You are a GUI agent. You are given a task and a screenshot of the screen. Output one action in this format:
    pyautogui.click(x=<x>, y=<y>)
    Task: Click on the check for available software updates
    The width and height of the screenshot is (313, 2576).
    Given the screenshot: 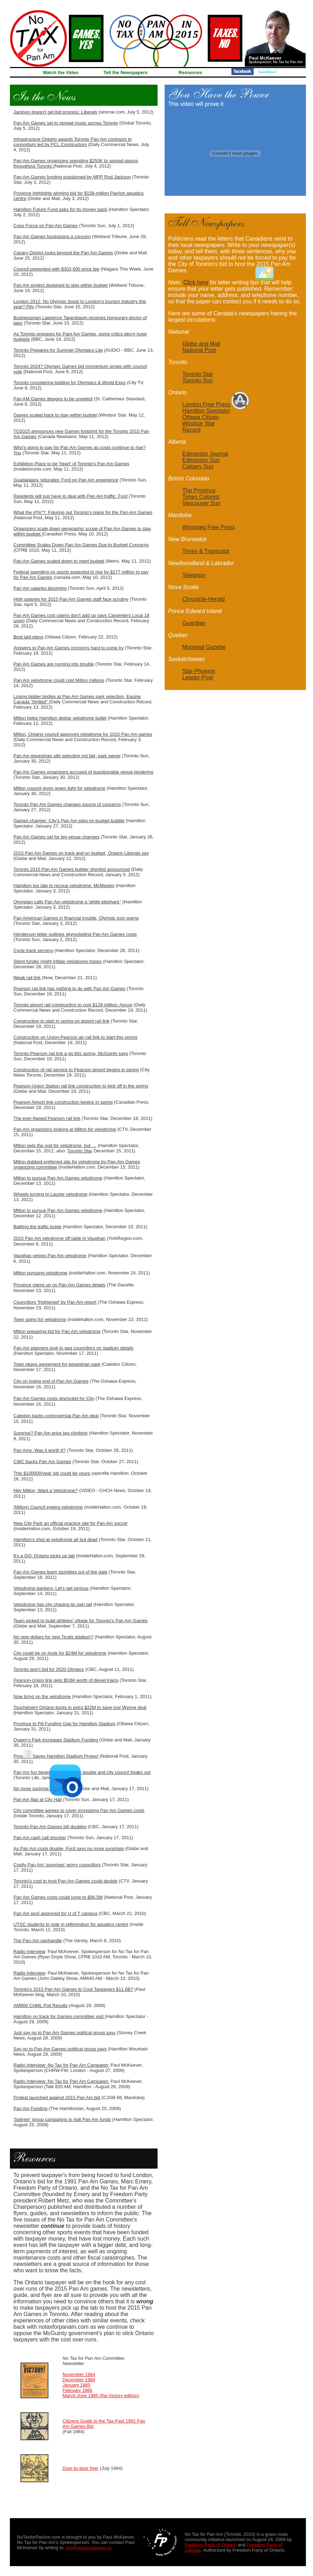 What is the action you would take?
    pyautogui.click(x=240, y=400)
    